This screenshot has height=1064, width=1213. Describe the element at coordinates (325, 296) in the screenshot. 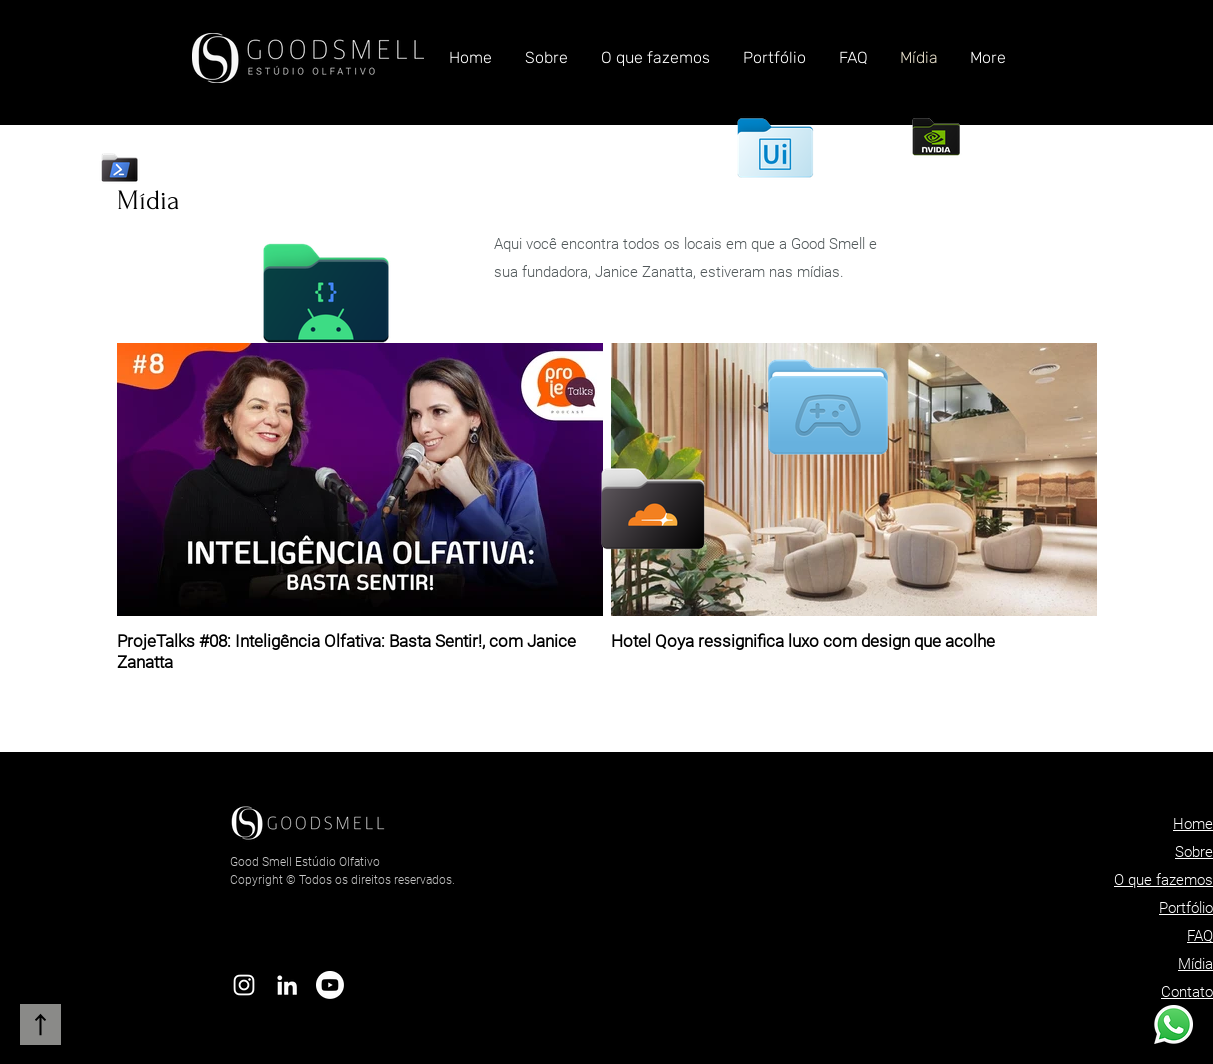

I see `open android developer project files` at that location.